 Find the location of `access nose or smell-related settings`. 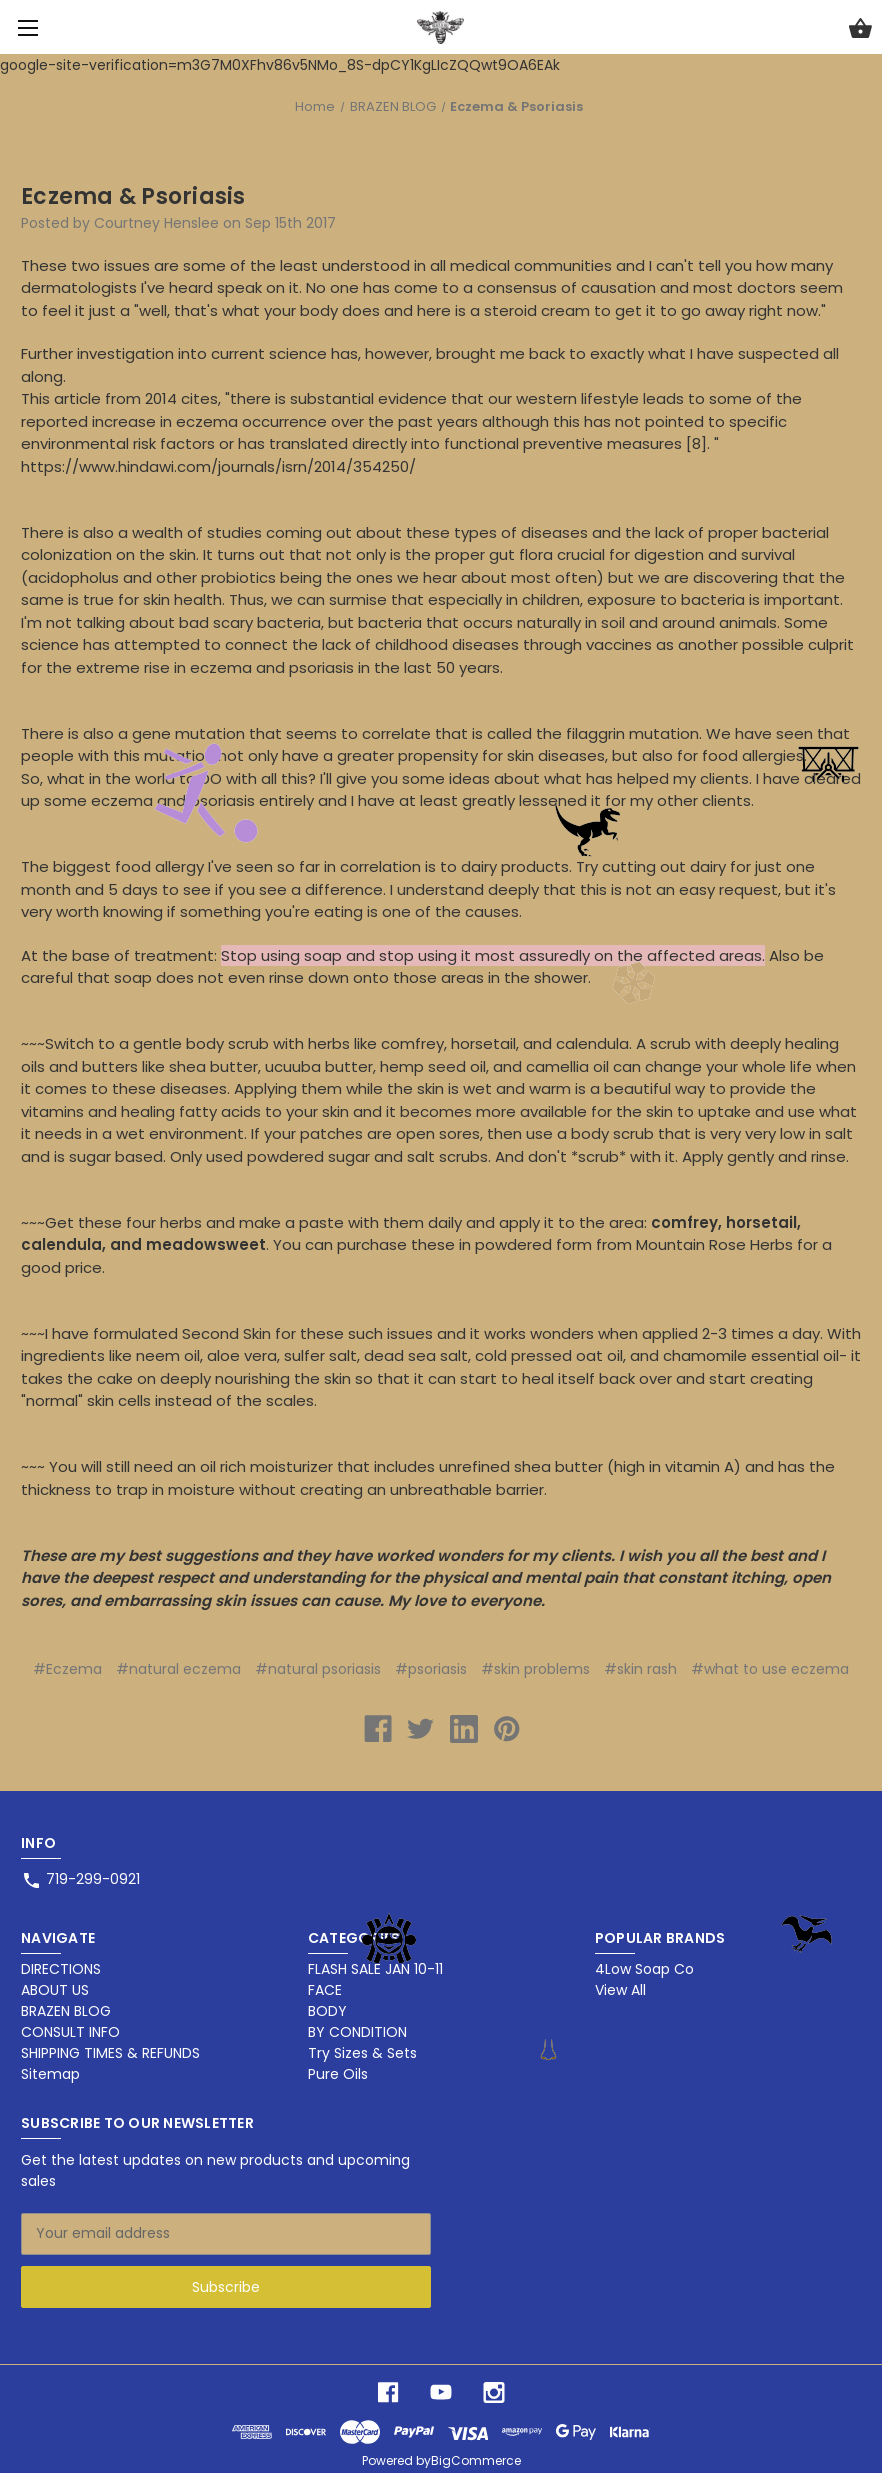

access nose or smell-related settings is located at coordinates (548, 2049).